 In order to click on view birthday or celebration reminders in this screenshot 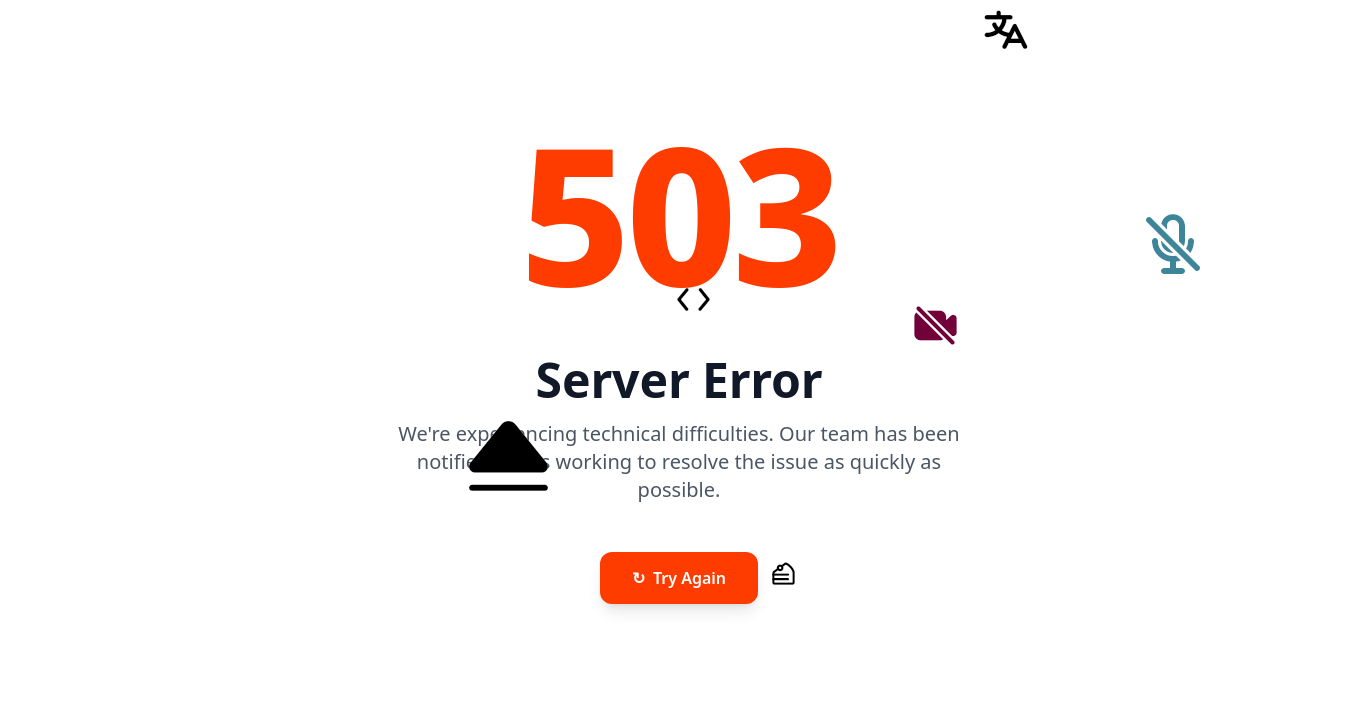, I will do `click(783, 573)`.